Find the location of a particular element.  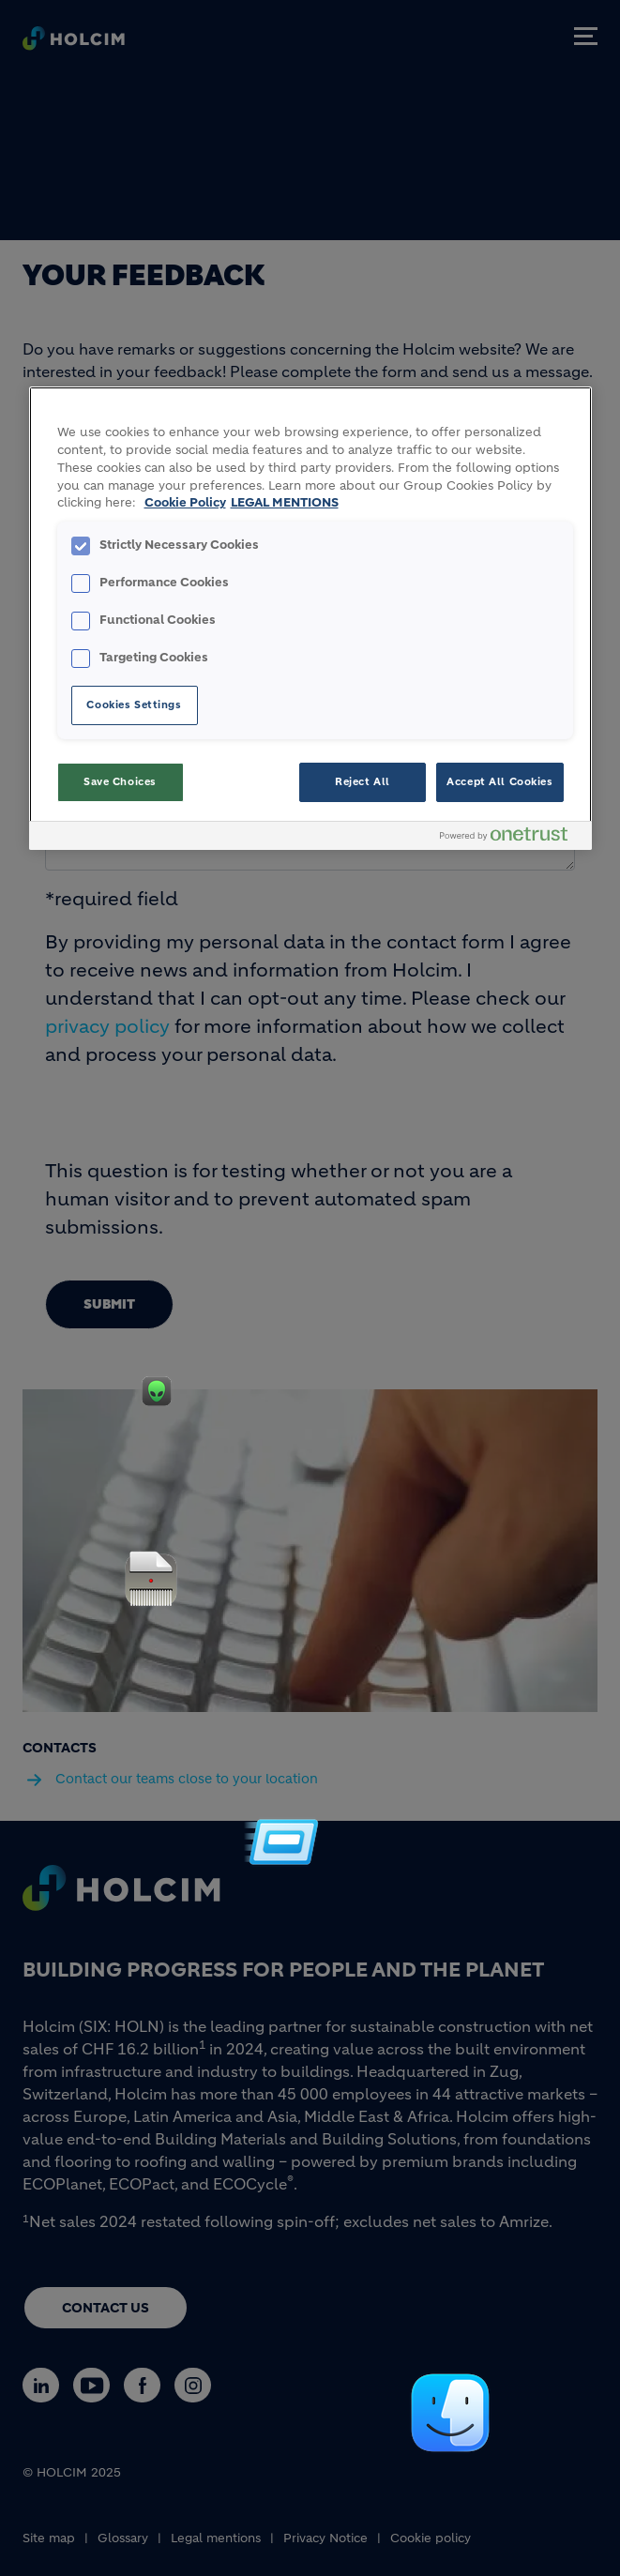

open Finder to browse files and folders is located at coordinates (450, 2413).